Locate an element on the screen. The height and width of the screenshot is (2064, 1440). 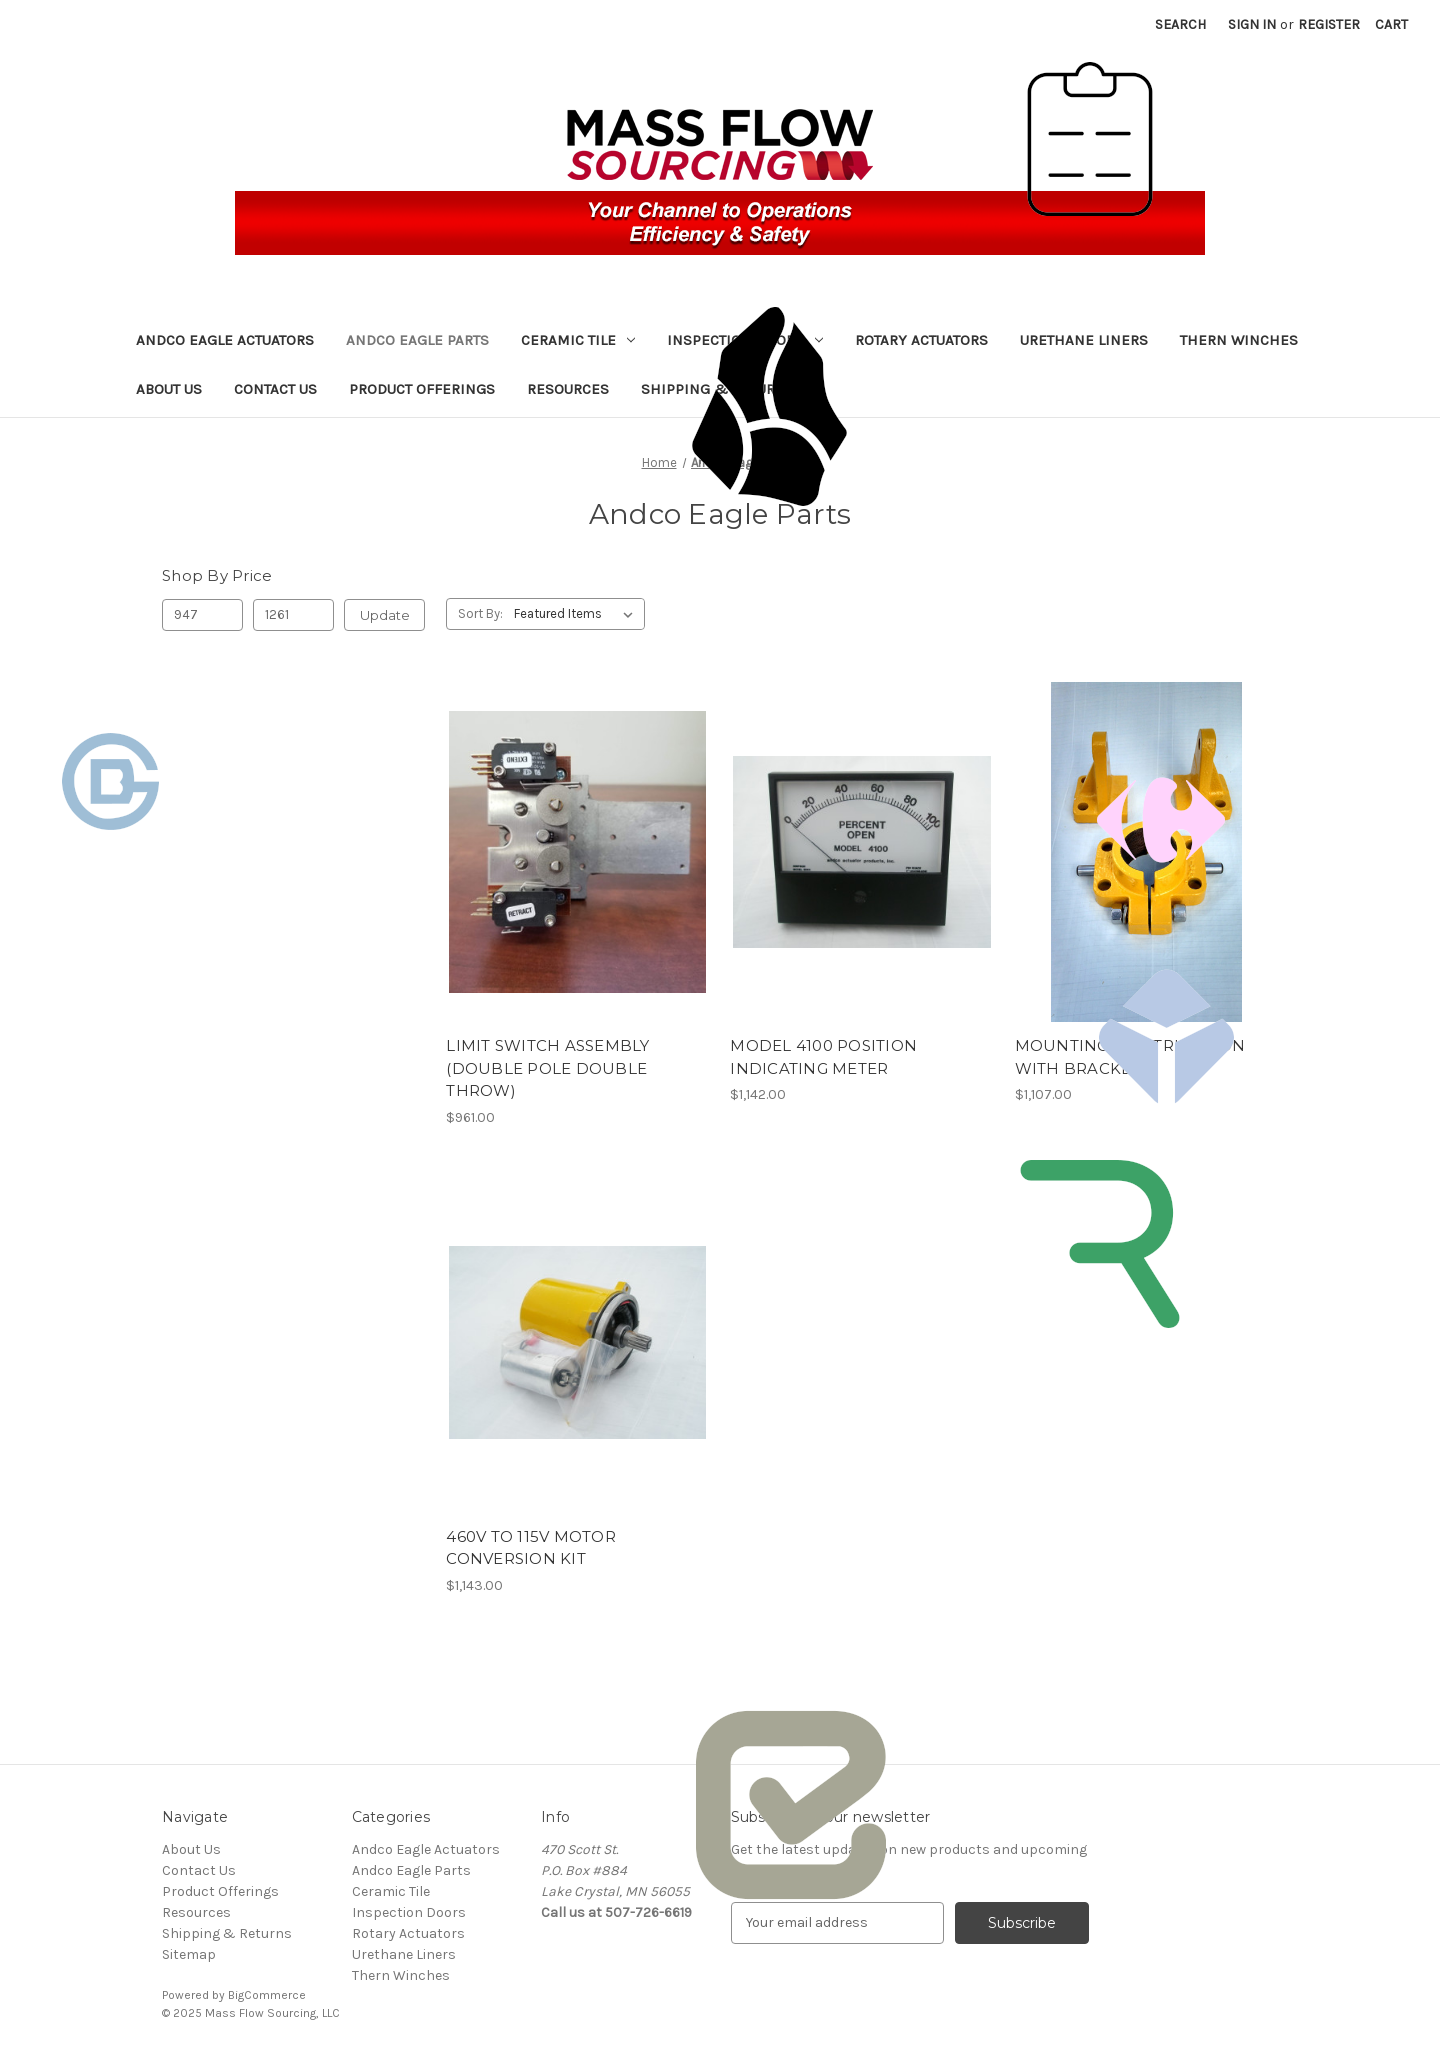
checkmarx company logo is located at coordinates (791, 1805).